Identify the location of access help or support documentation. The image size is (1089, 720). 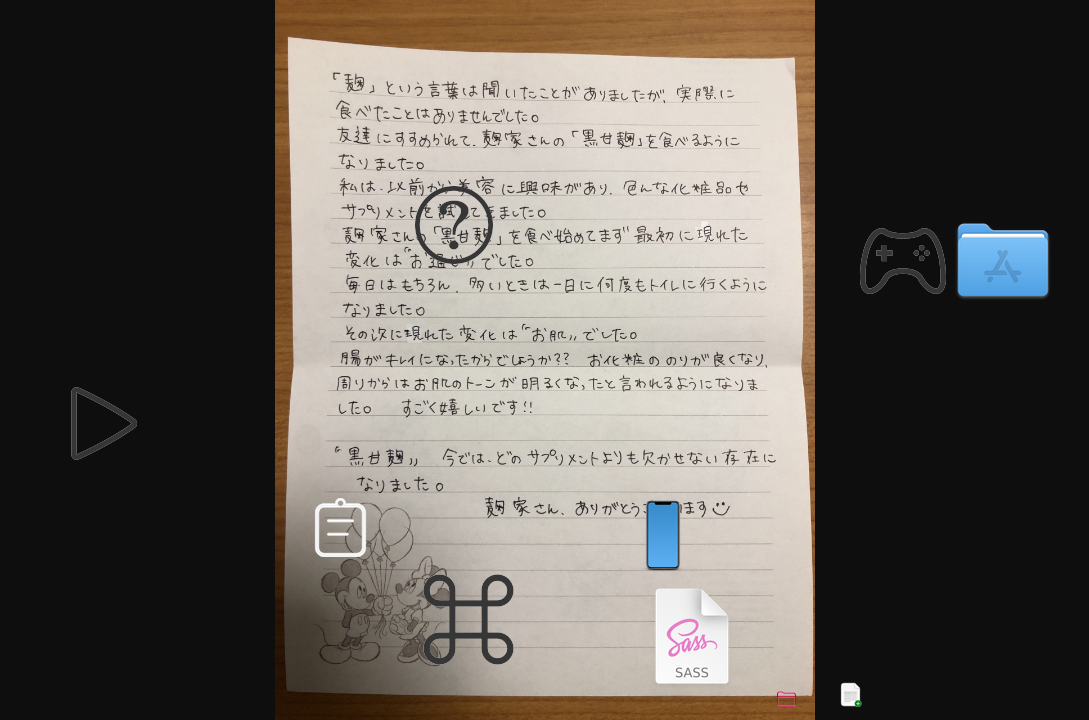
(454, 225).